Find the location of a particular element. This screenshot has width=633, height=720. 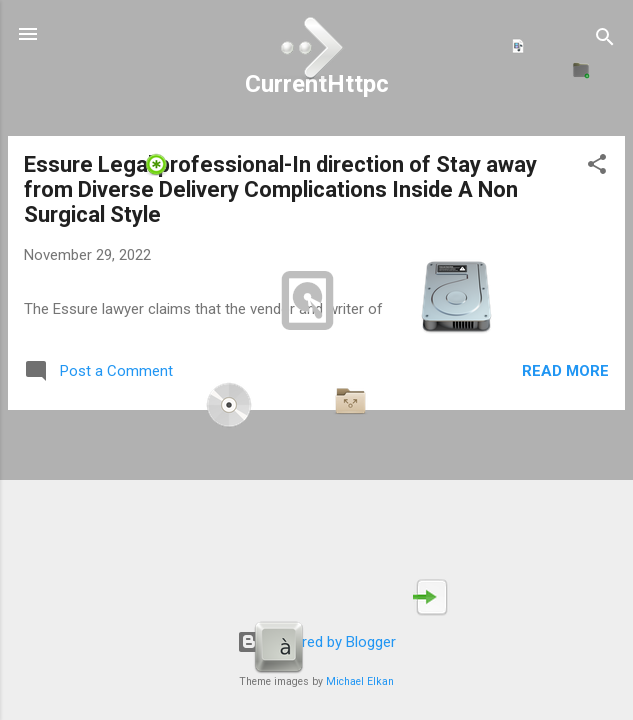

open a media file containing audio or video content is located at coordinates (518, 46).